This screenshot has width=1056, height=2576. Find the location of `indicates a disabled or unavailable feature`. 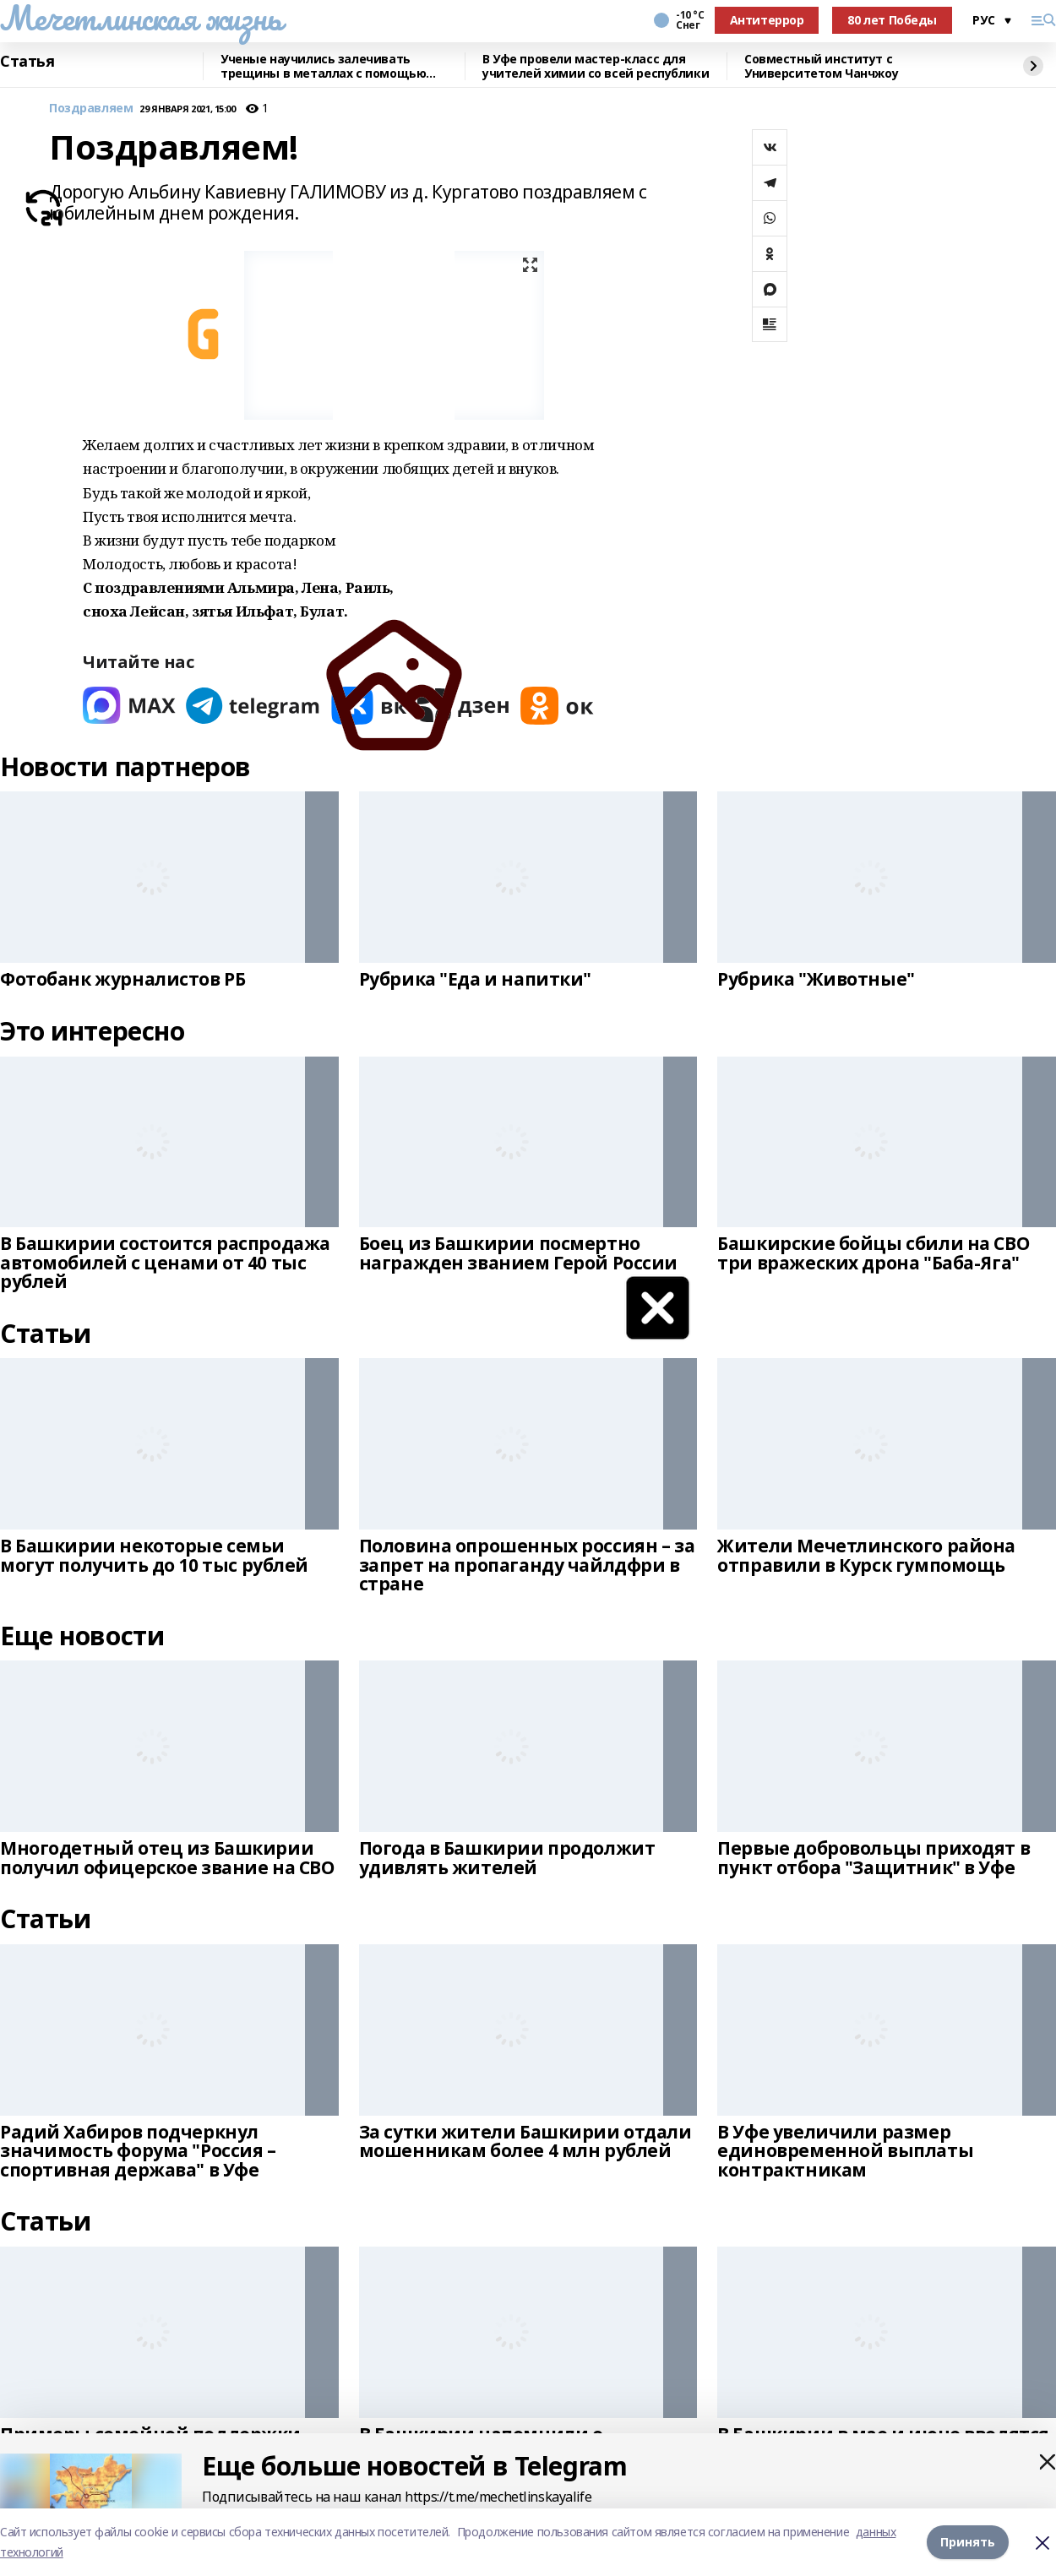

indicates a disabled or unavailable feature is located at coordinates (657, 1307).